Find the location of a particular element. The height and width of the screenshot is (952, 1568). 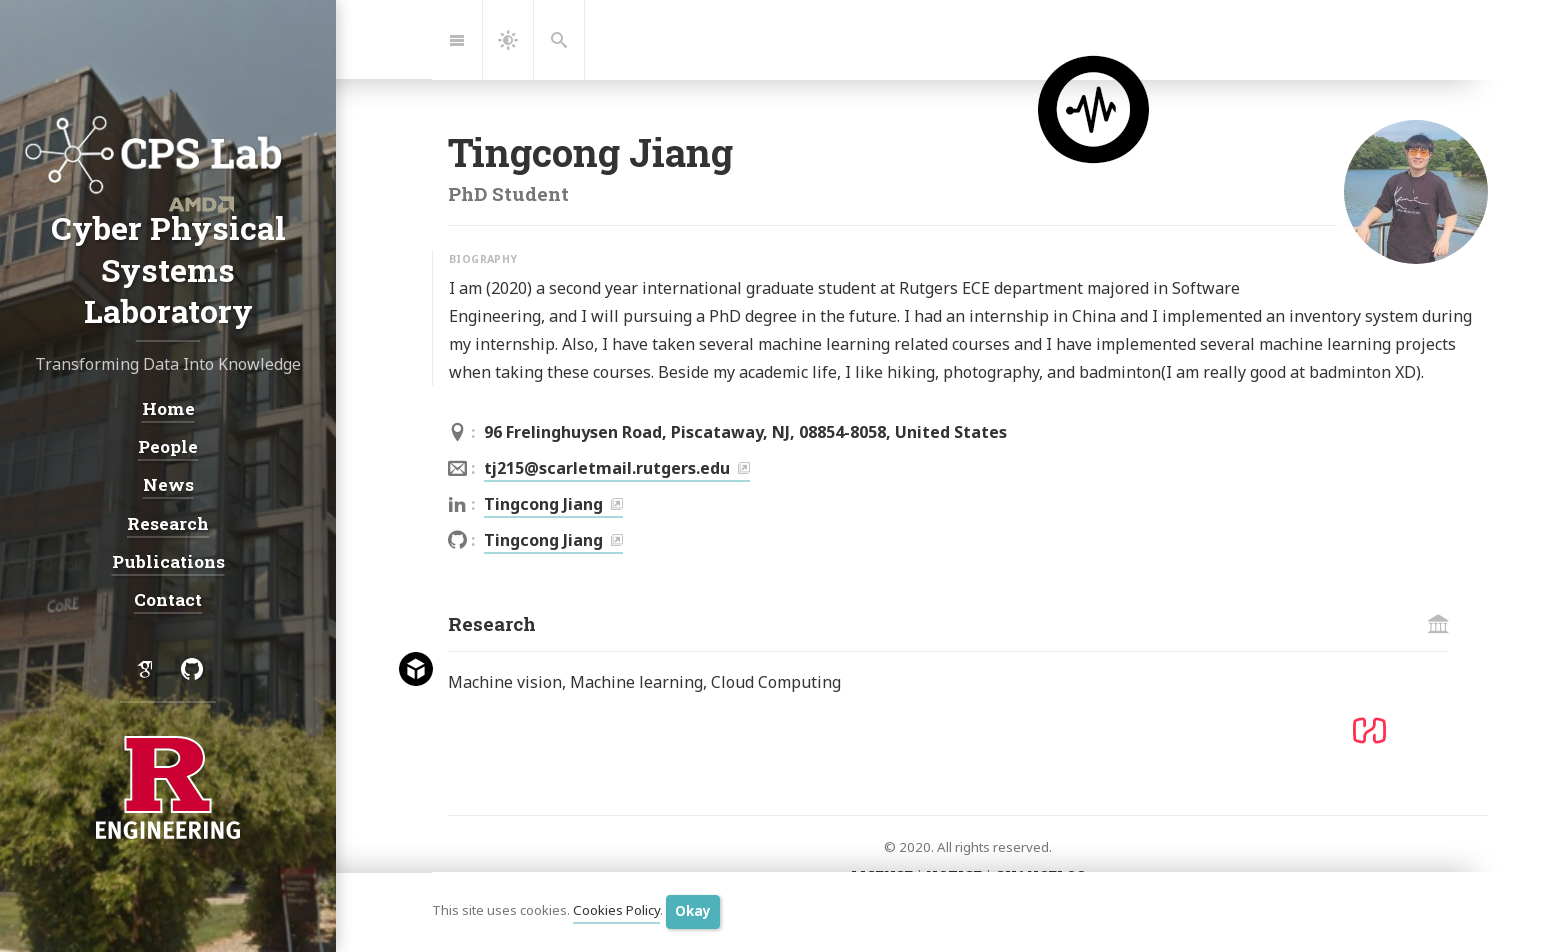

open sketchfab to view 3d models is located at coordinates (416, 669).